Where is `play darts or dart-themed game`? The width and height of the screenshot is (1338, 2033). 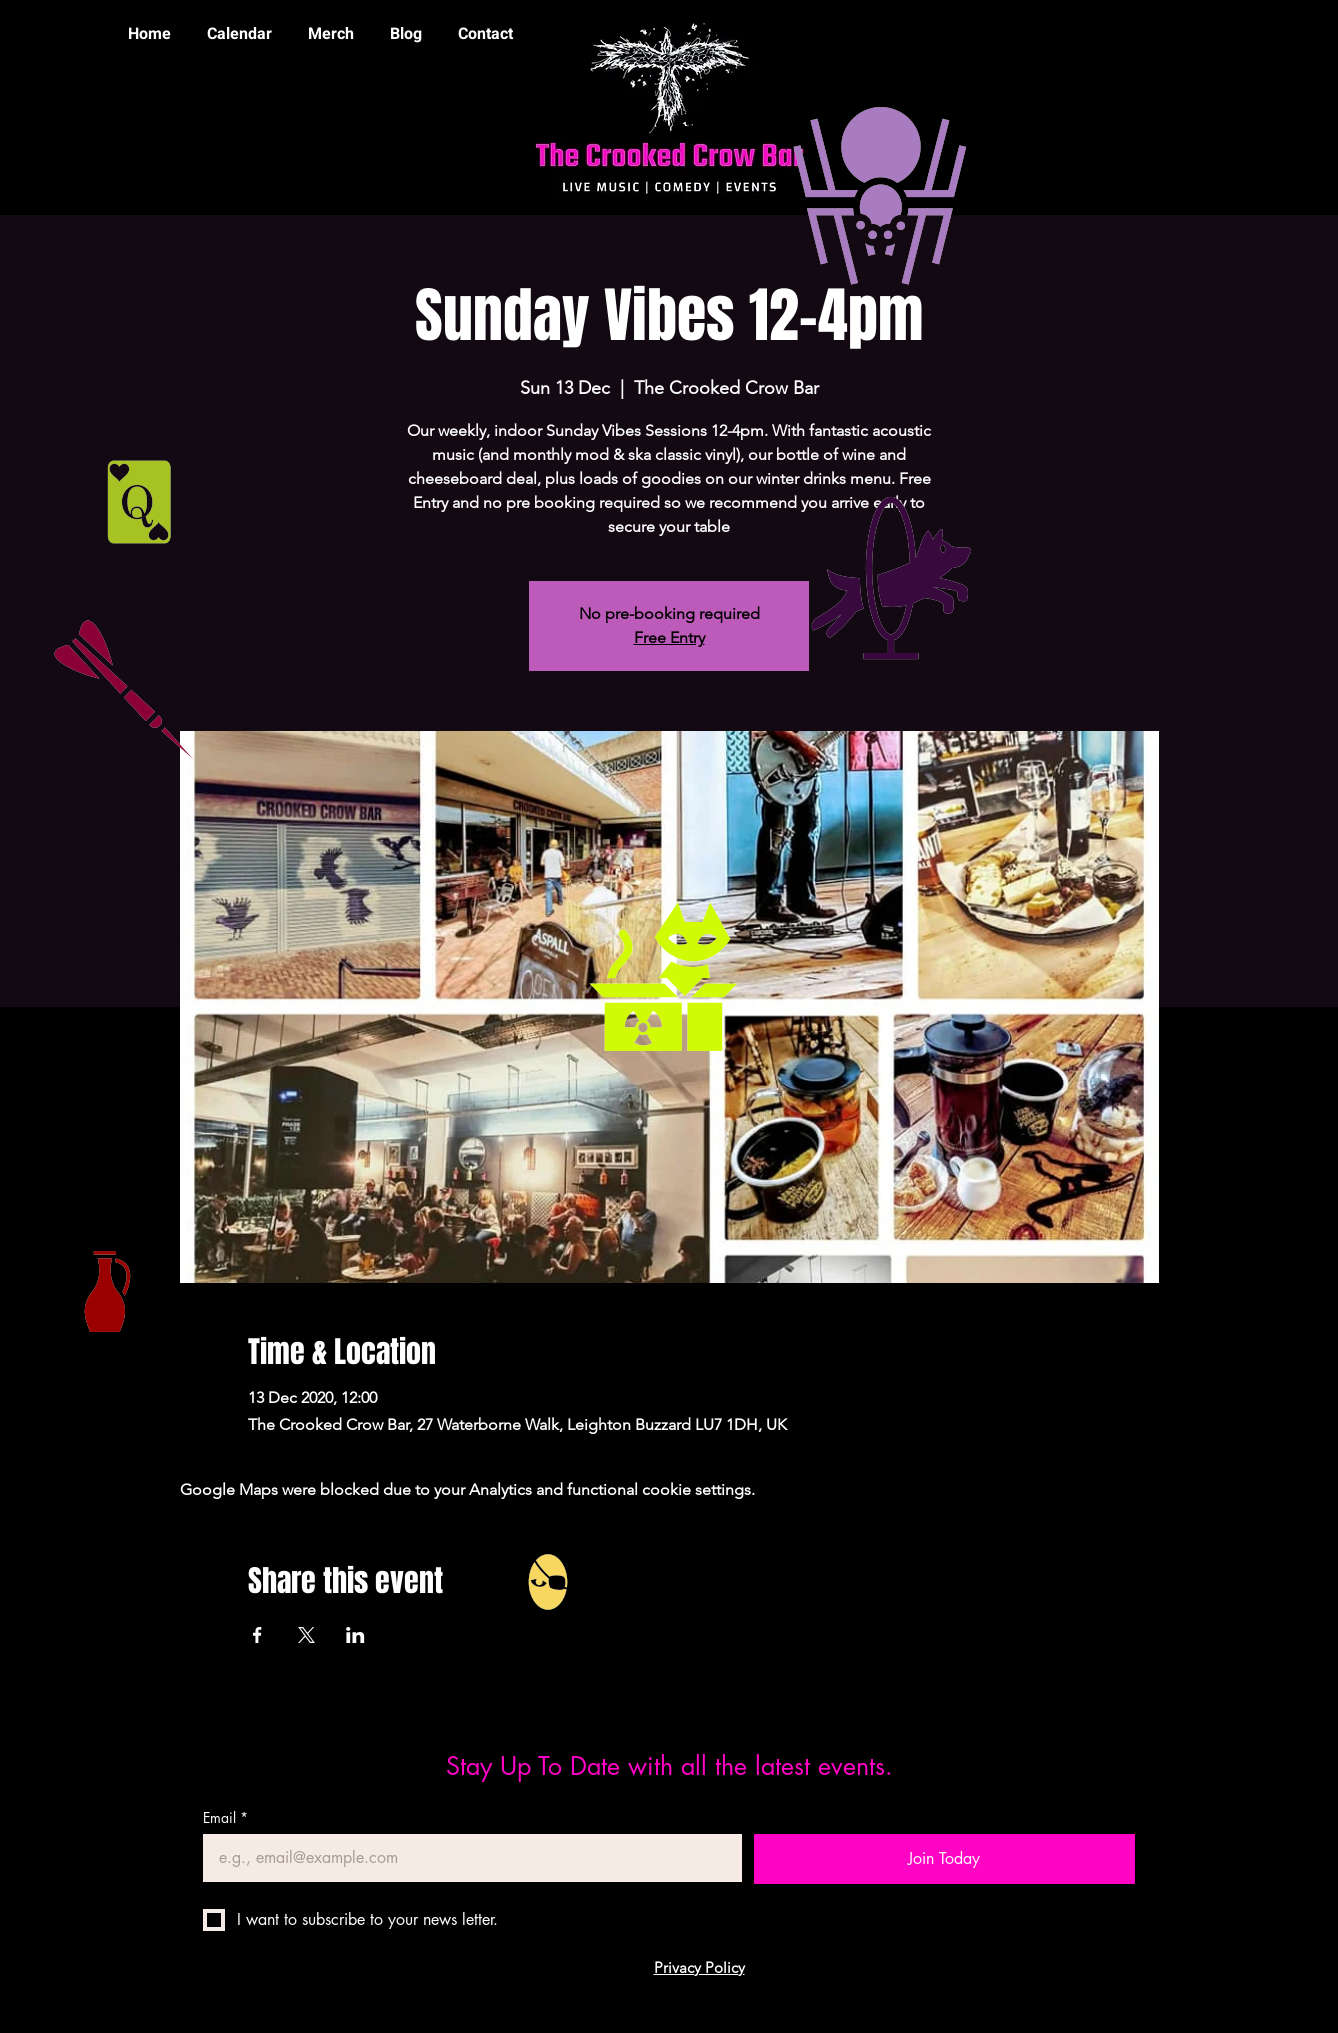
play darts or dart-themed game is located at coordinates (124, 690).